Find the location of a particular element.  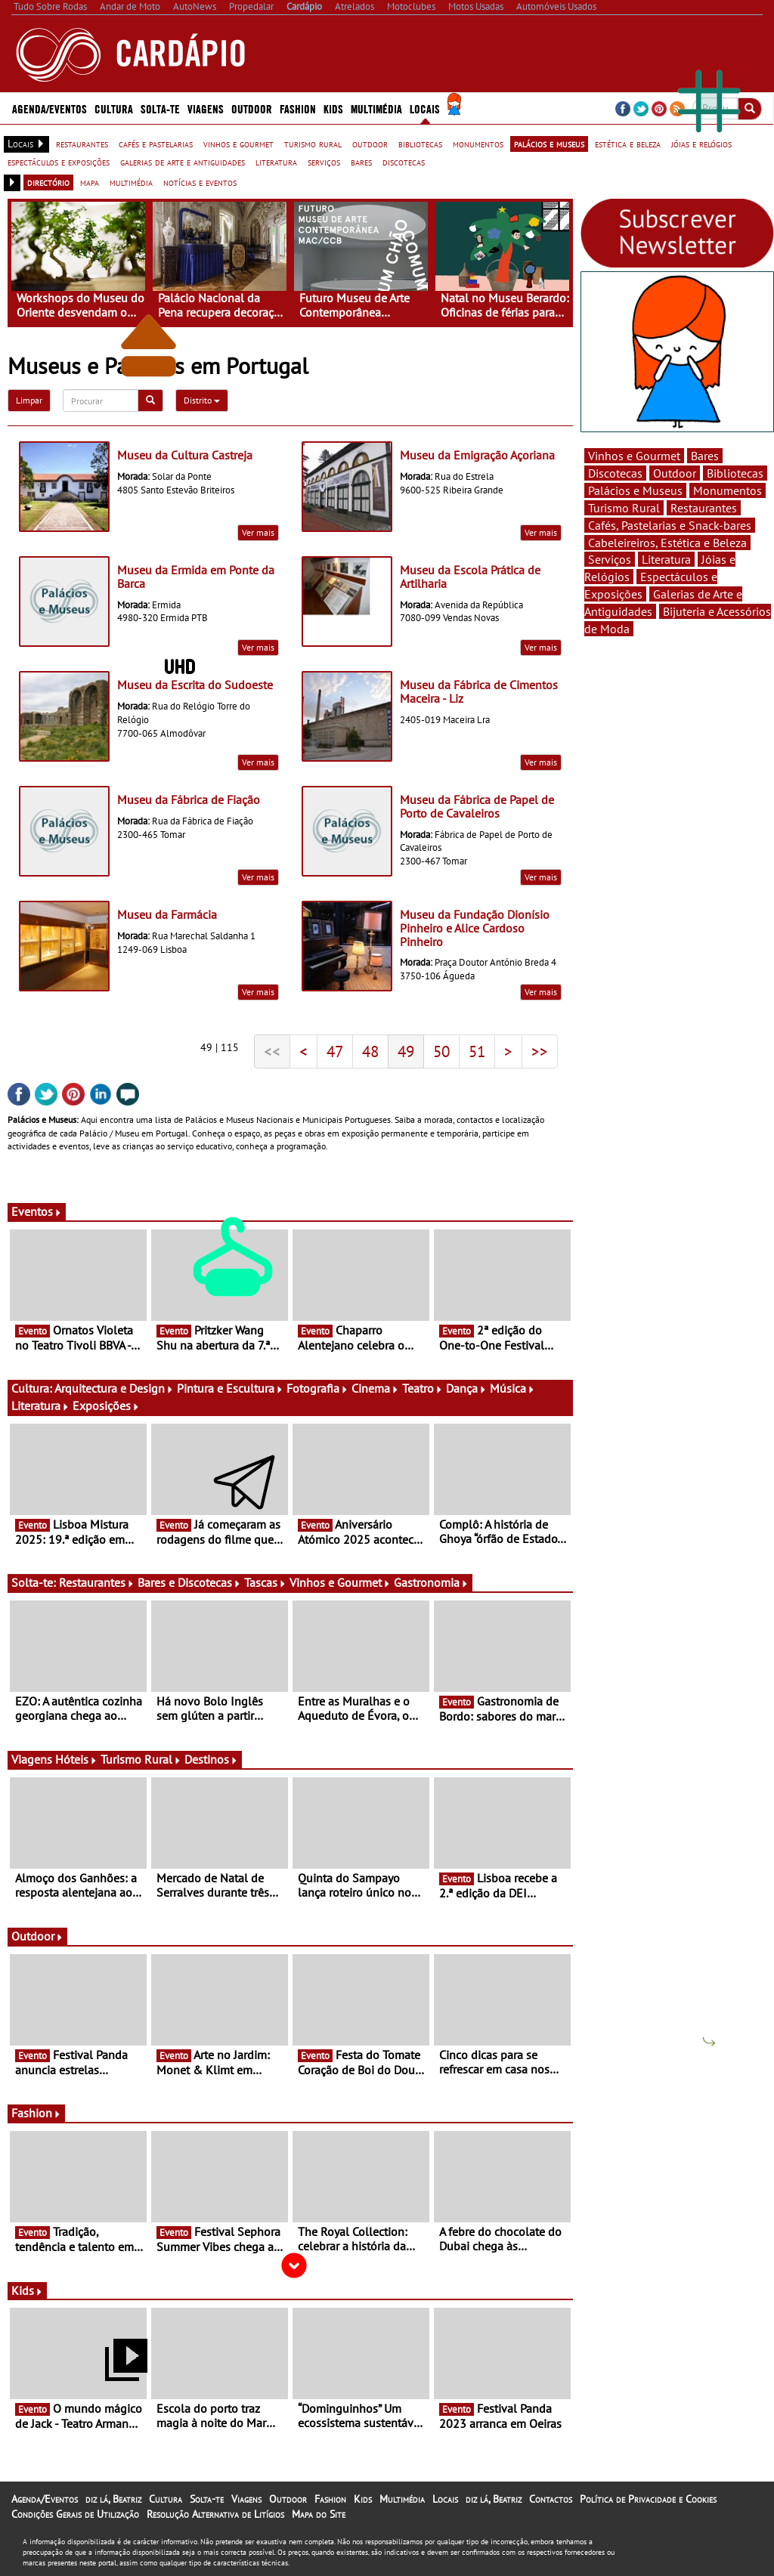

expand to show more content is located at coordinates (294, 2265).